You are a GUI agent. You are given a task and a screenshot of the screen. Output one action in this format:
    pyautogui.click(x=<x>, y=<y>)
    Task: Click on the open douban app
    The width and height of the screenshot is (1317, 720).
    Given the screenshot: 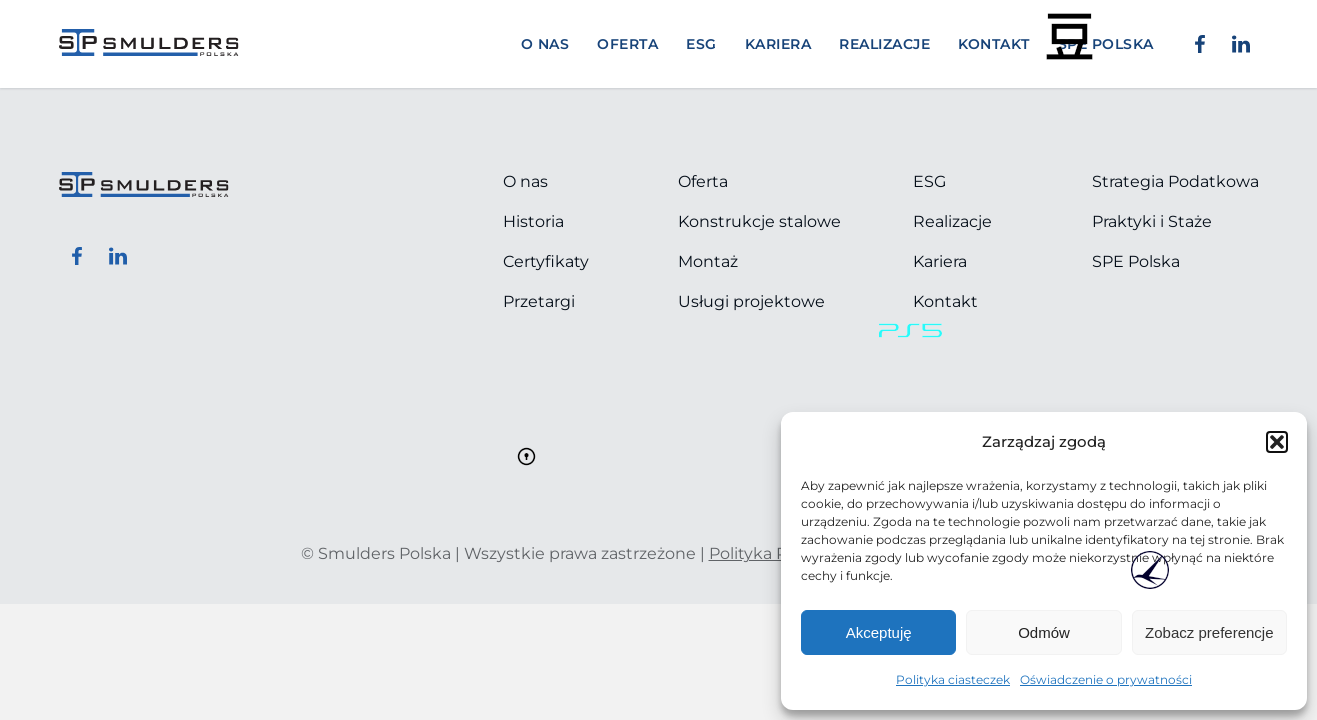 What is the action you would take?
    pyautogui.click(x=1069, y=36)
    